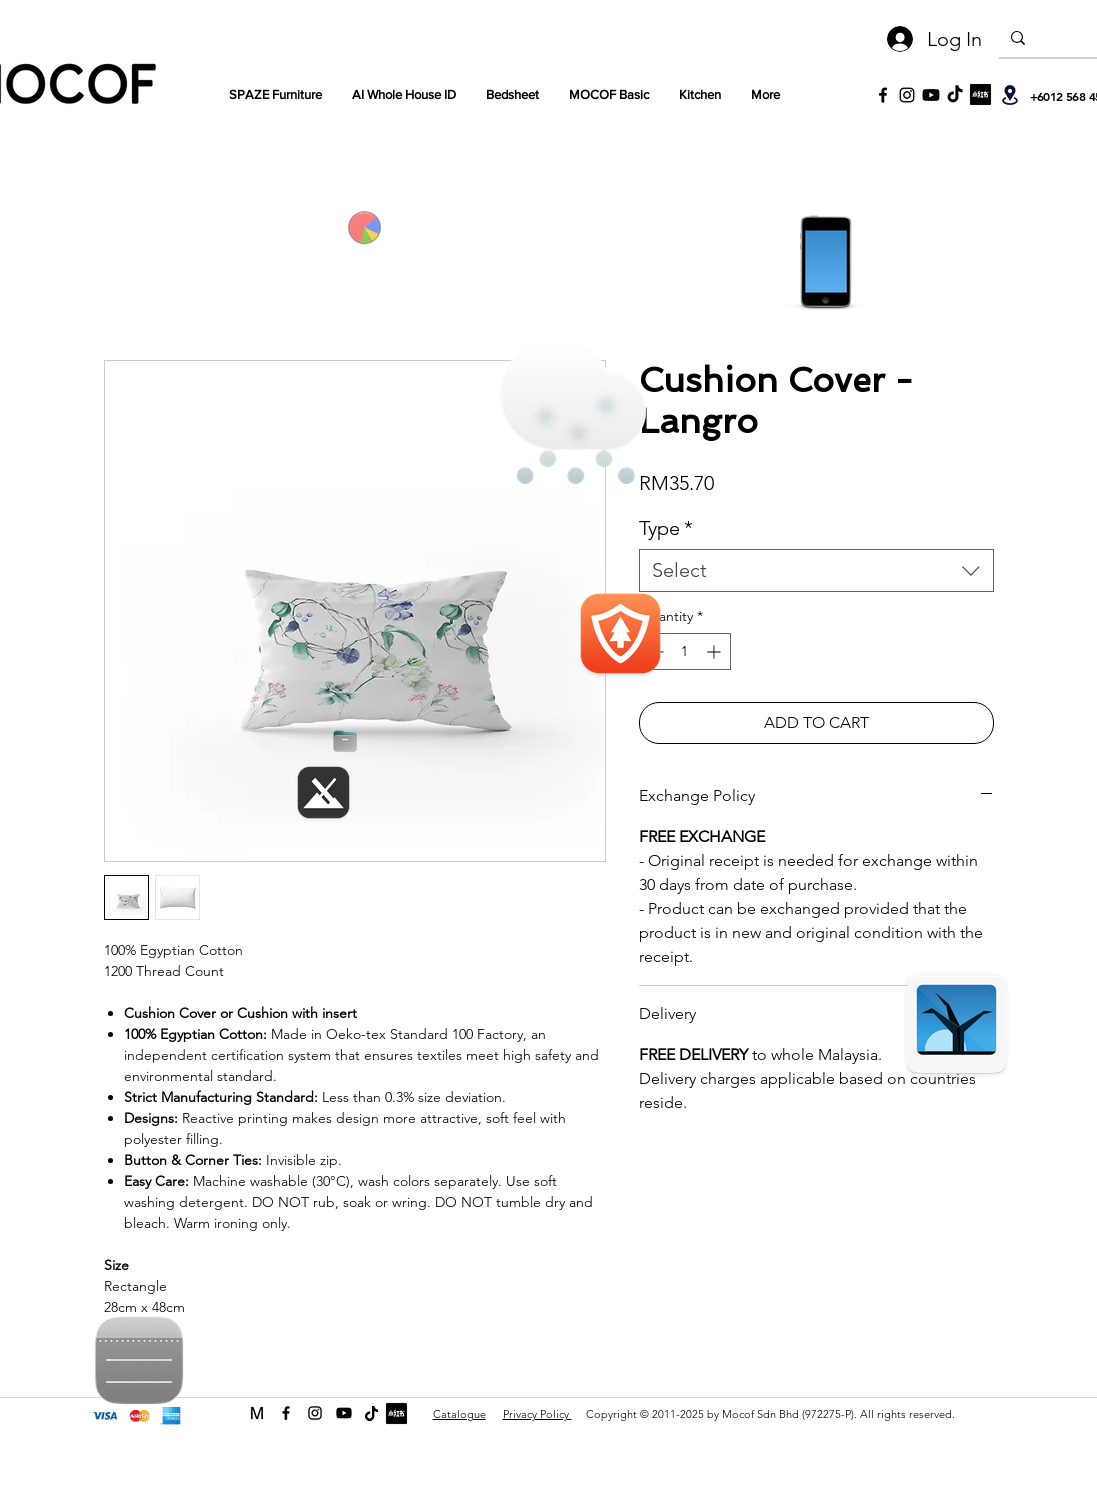 Image resolution: width=1097 pixels, height=1491 pixels. What do you see at coordinates (139, 1360) in the screenshot?
I see `open the notes app` at bounding box center [139, 1360].